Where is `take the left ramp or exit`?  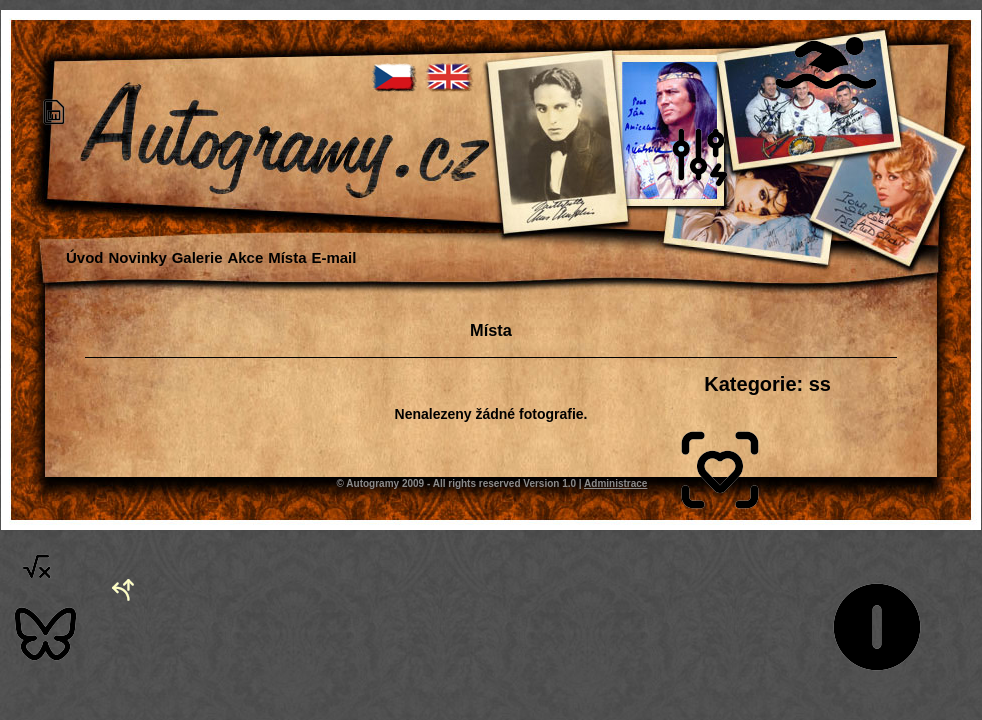
take the left ramp or exit is located at coordinates (123, 590).